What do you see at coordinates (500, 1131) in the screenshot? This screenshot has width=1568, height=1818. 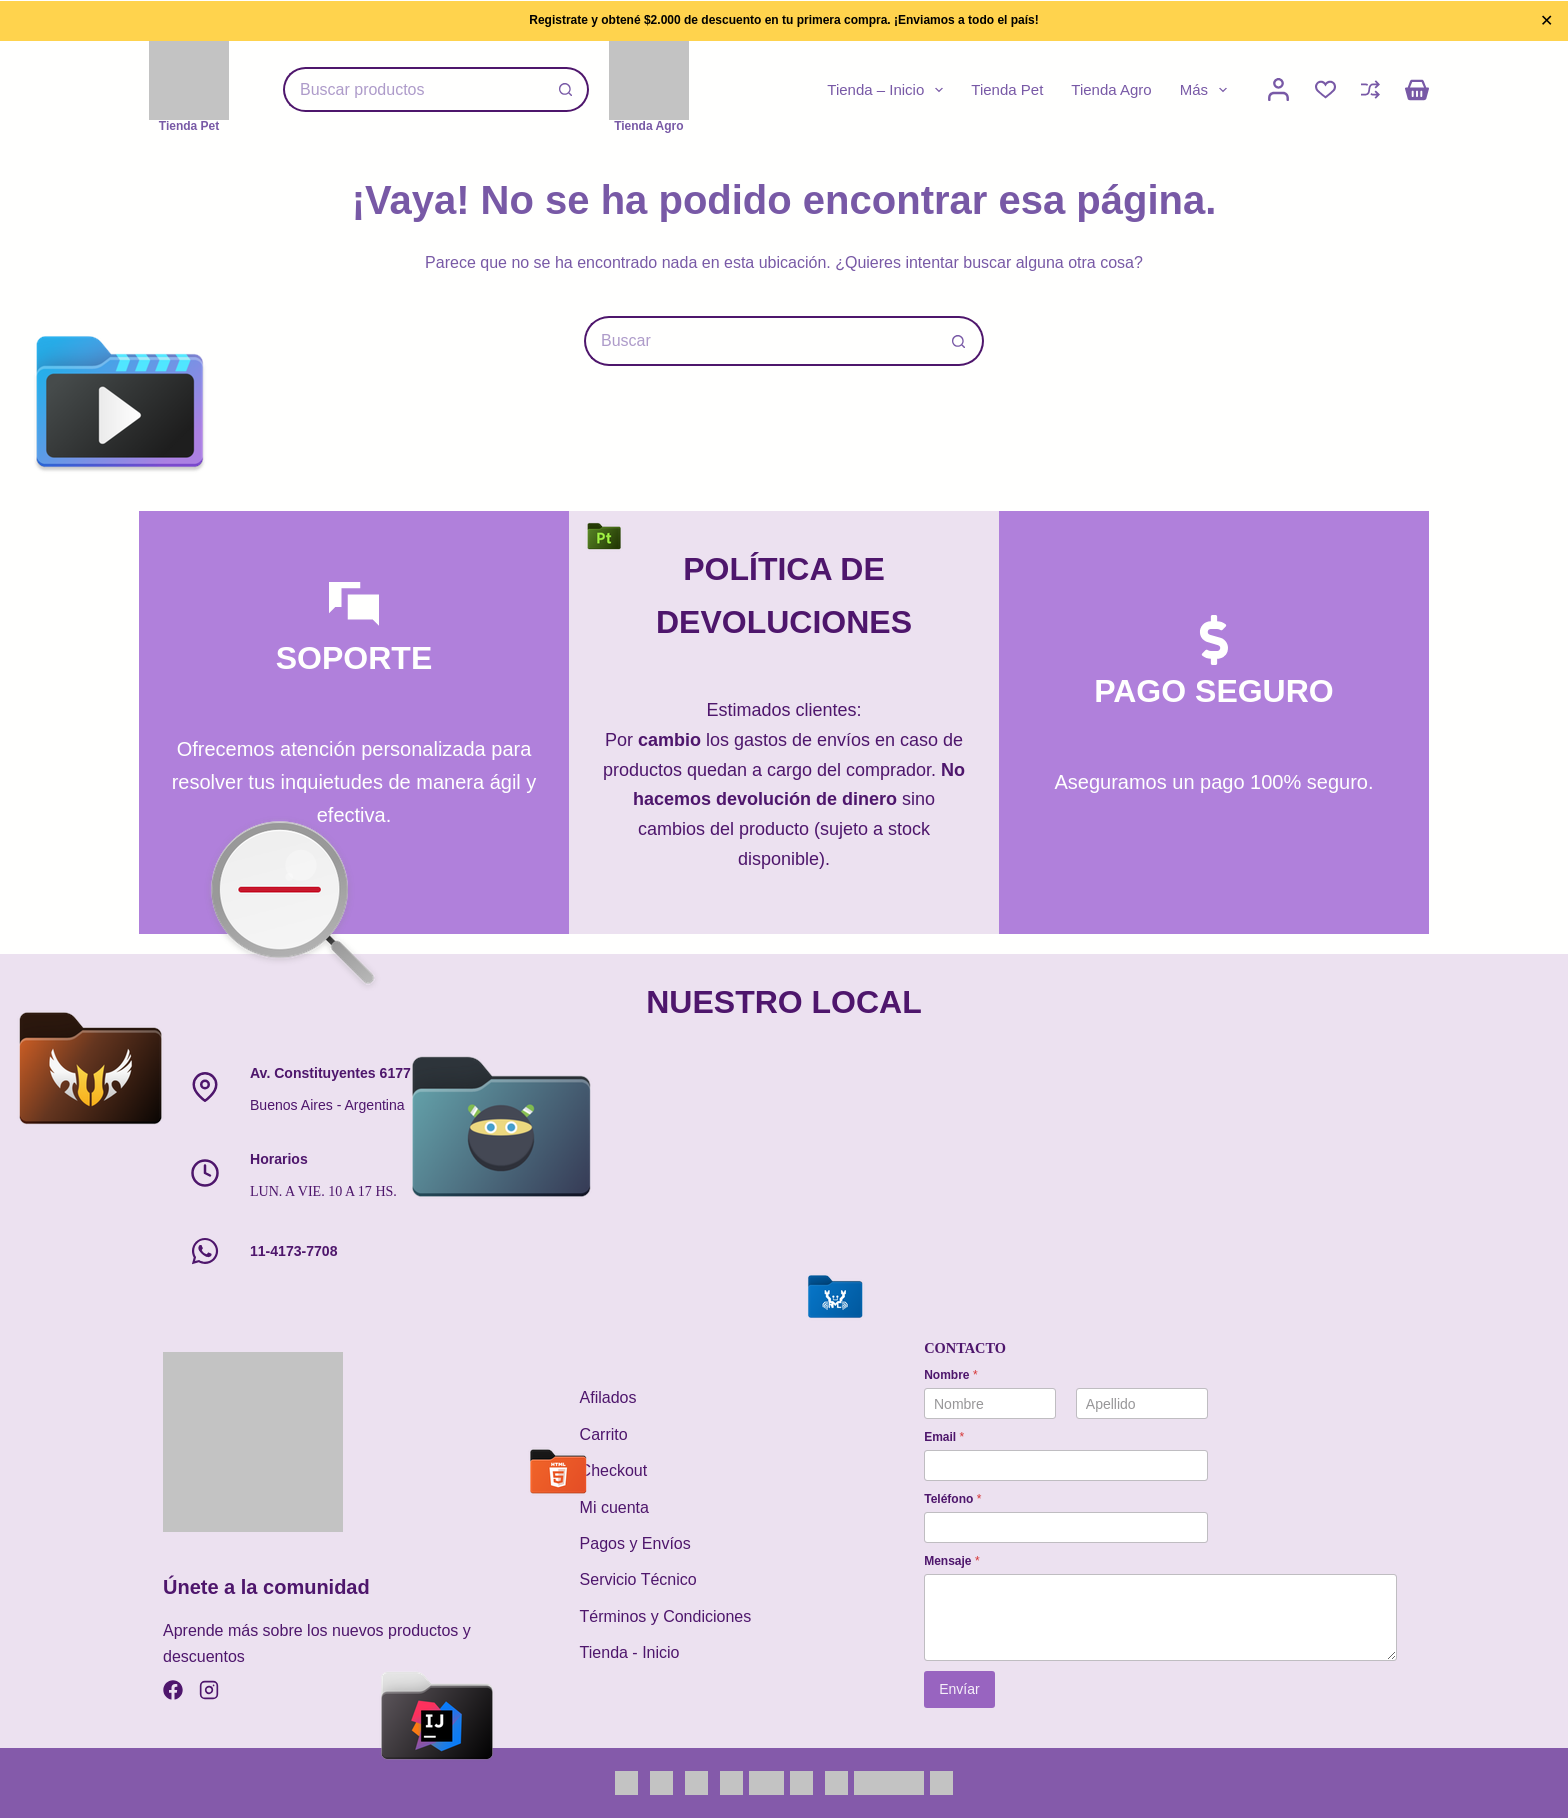 I see `open ninja download manager folder` at bounding box center [500, 1131].